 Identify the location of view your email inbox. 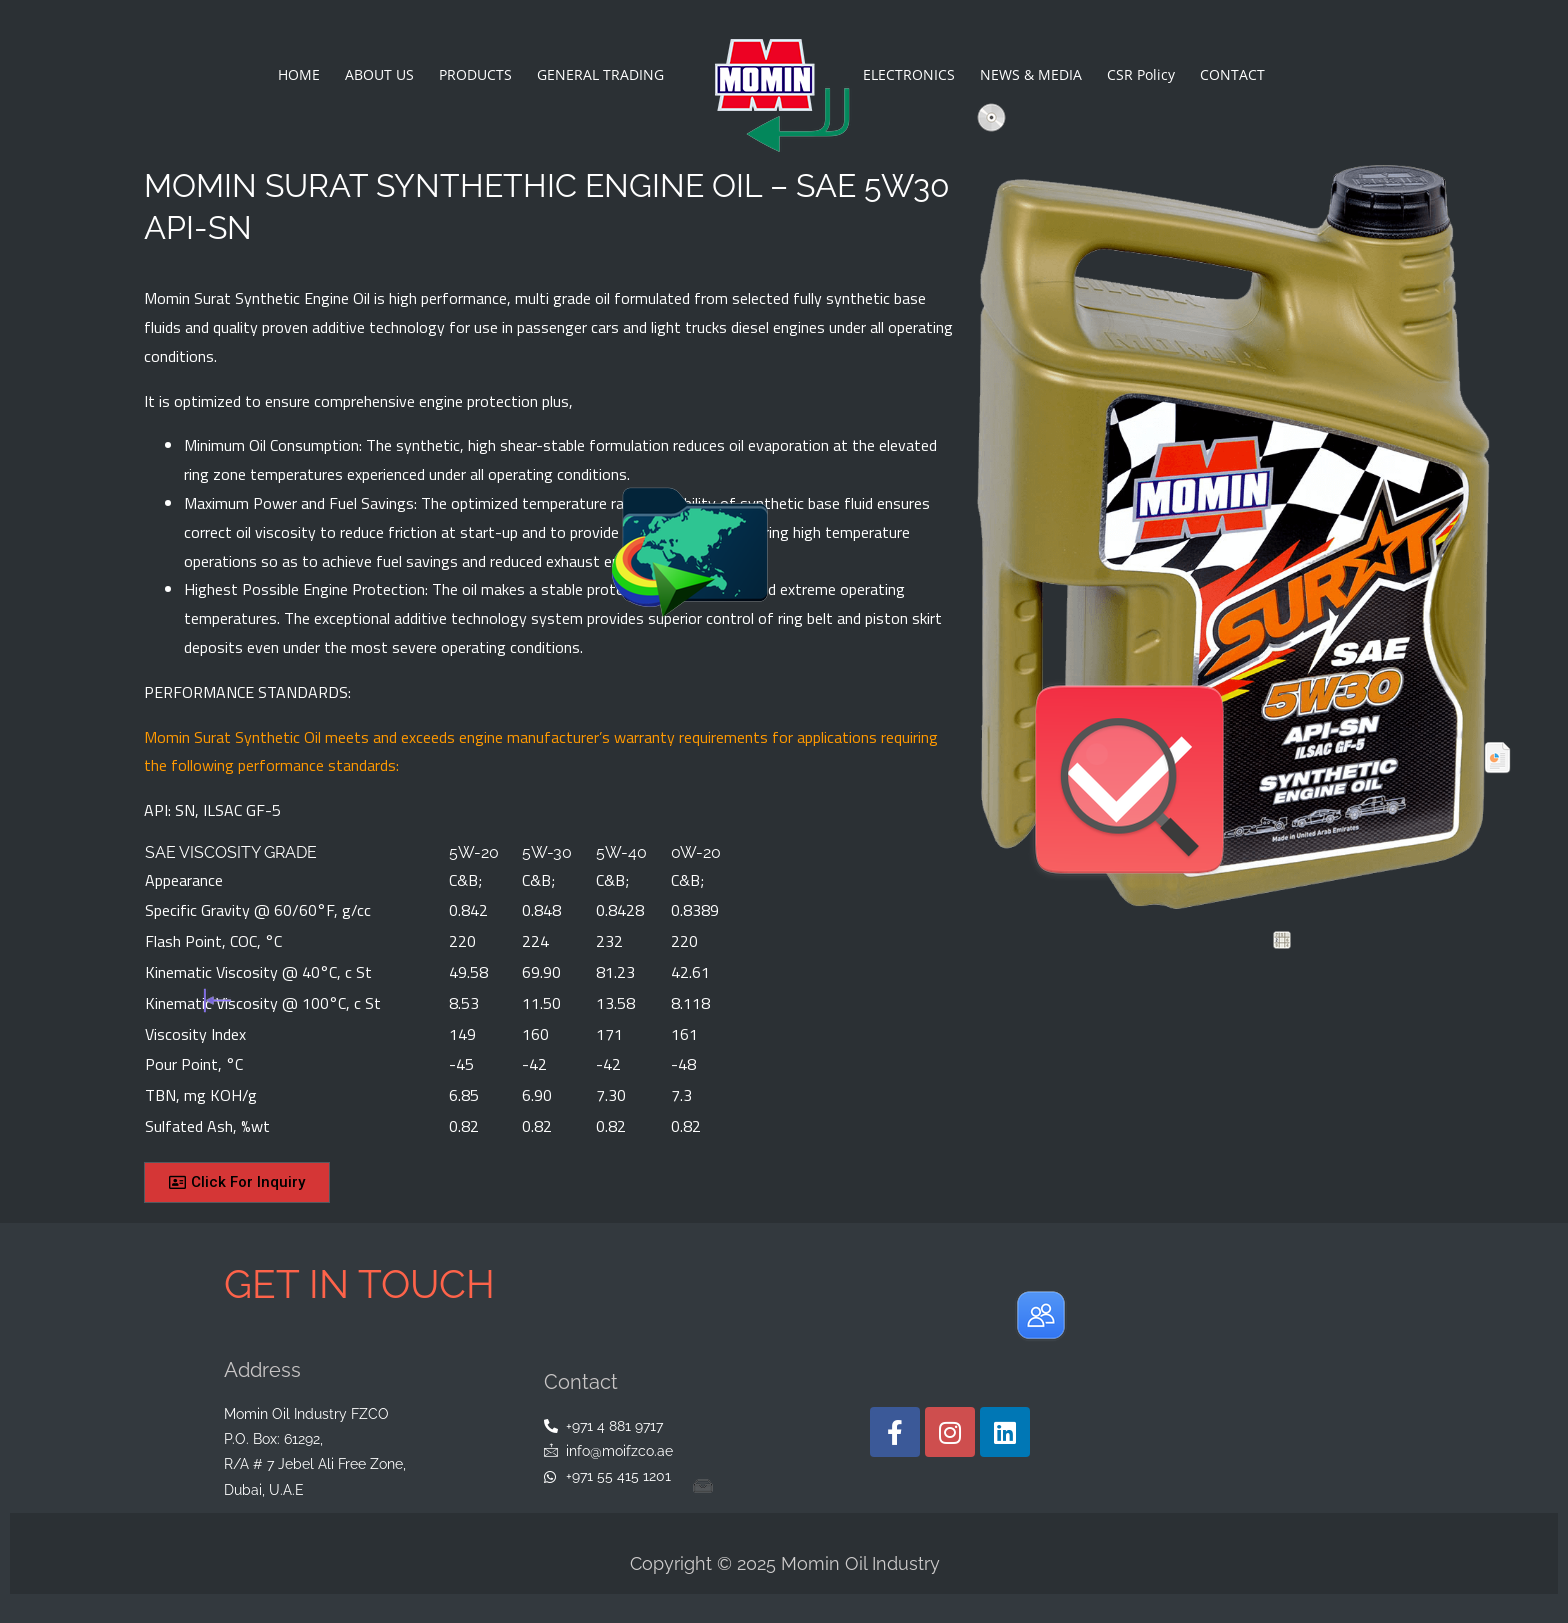
(703, 1486).